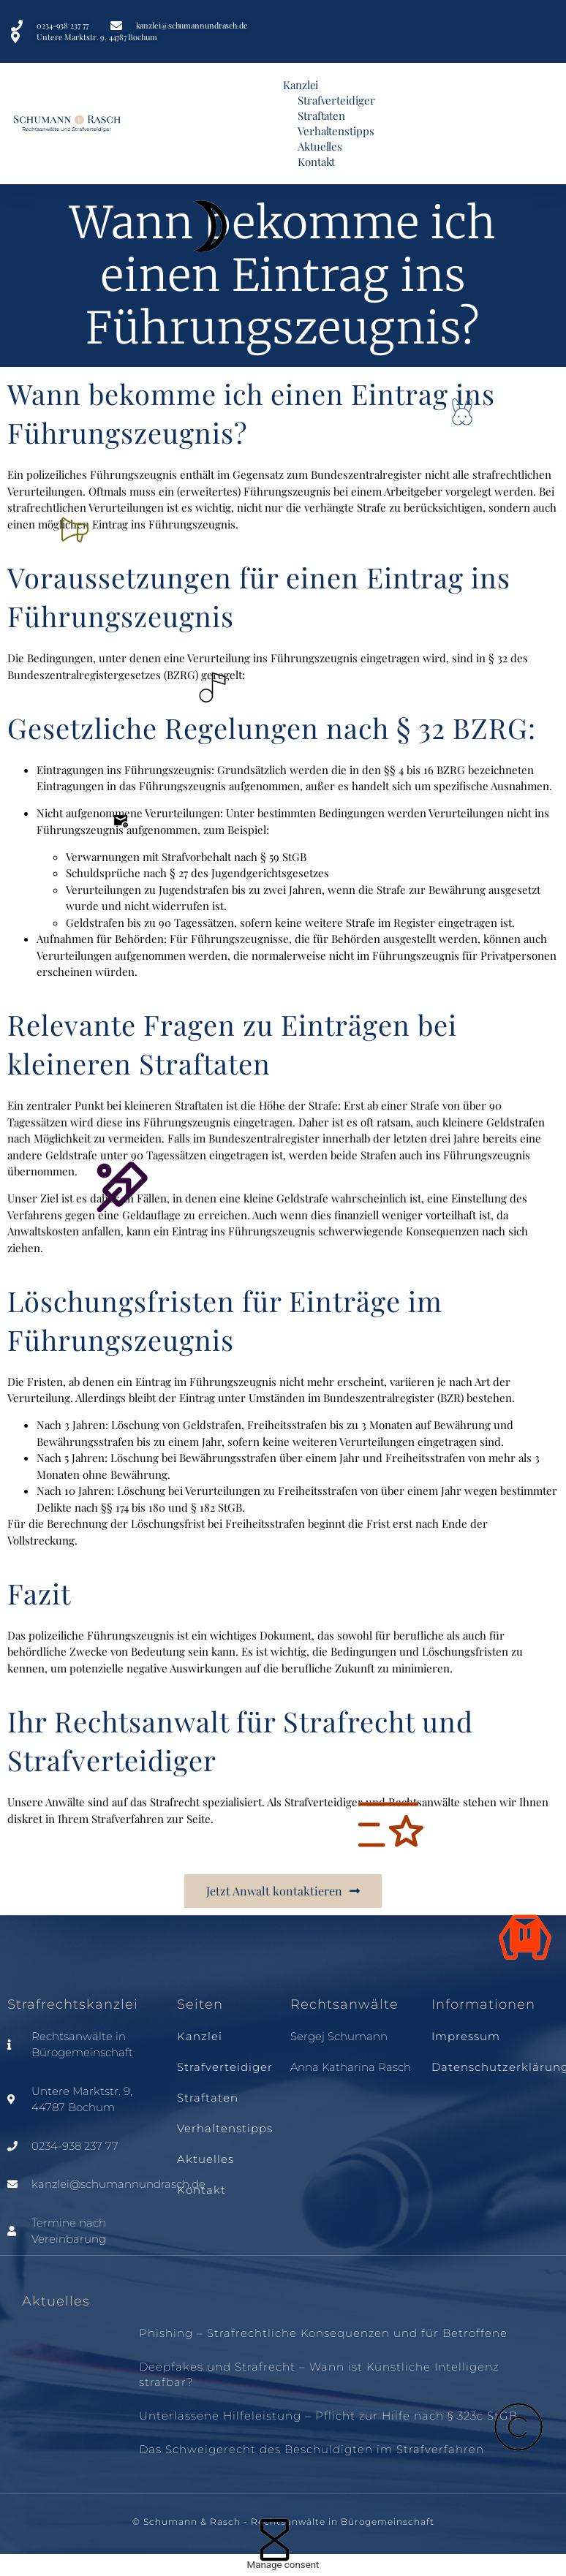 The width and height of the screenshot is (566, 2576). Describe the element at coordinates (208, 226) in the screenshot. I see `toggle dark mode or night theme` at that location.